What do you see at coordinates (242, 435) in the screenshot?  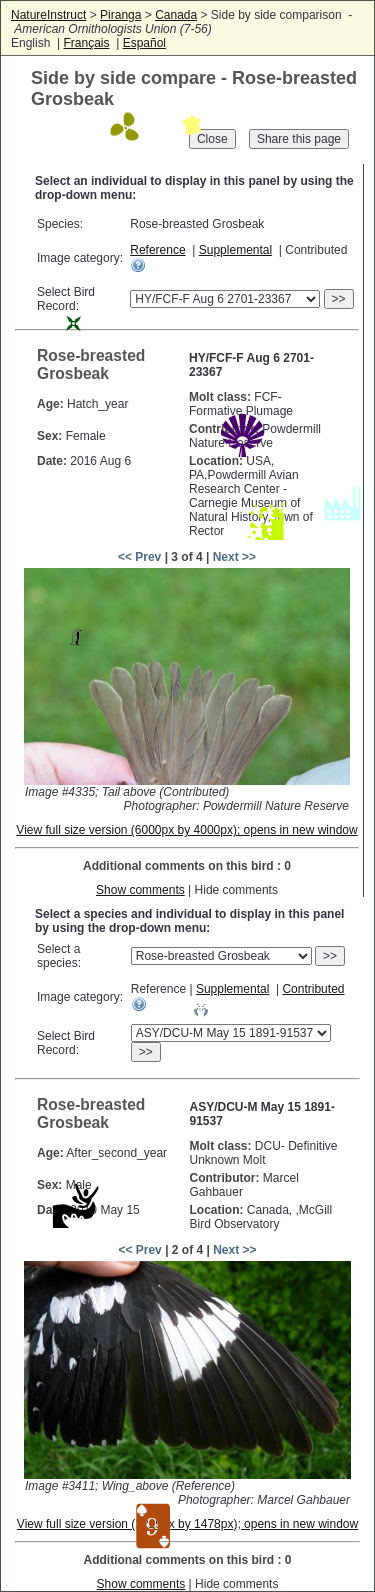 I see `decorative fan or palm frond icon` at bounding box center [242, 435].